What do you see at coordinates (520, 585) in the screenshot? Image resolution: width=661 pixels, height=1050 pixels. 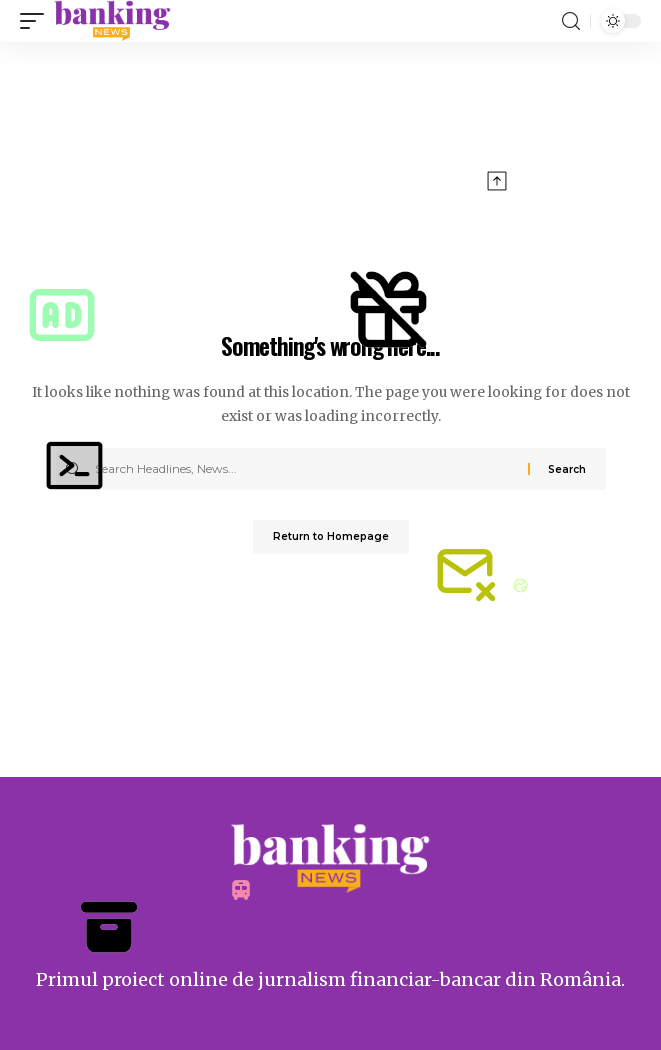 I see `switch to international or global settings` at bounding box center [520, 585].